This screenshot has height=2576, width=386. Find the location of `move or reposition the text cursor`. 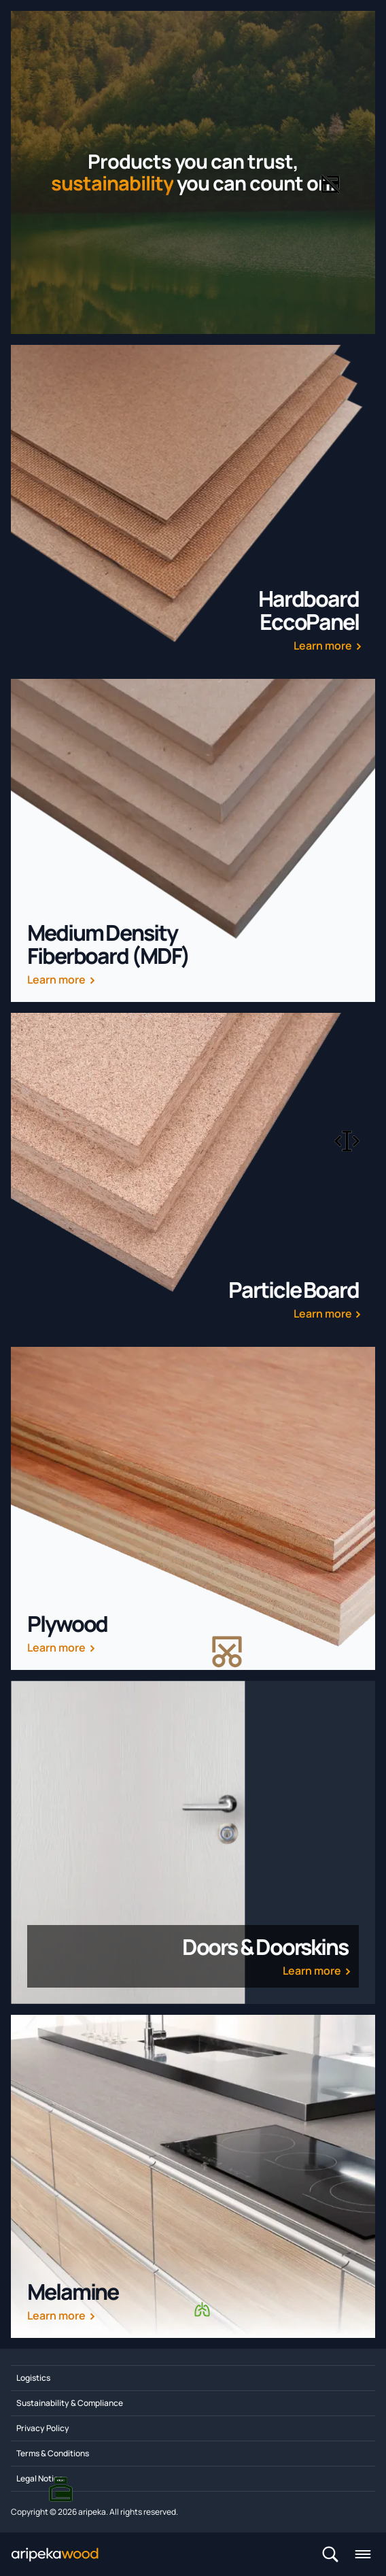

move or reposition the text cursor is located at coordinates (347, 1141).